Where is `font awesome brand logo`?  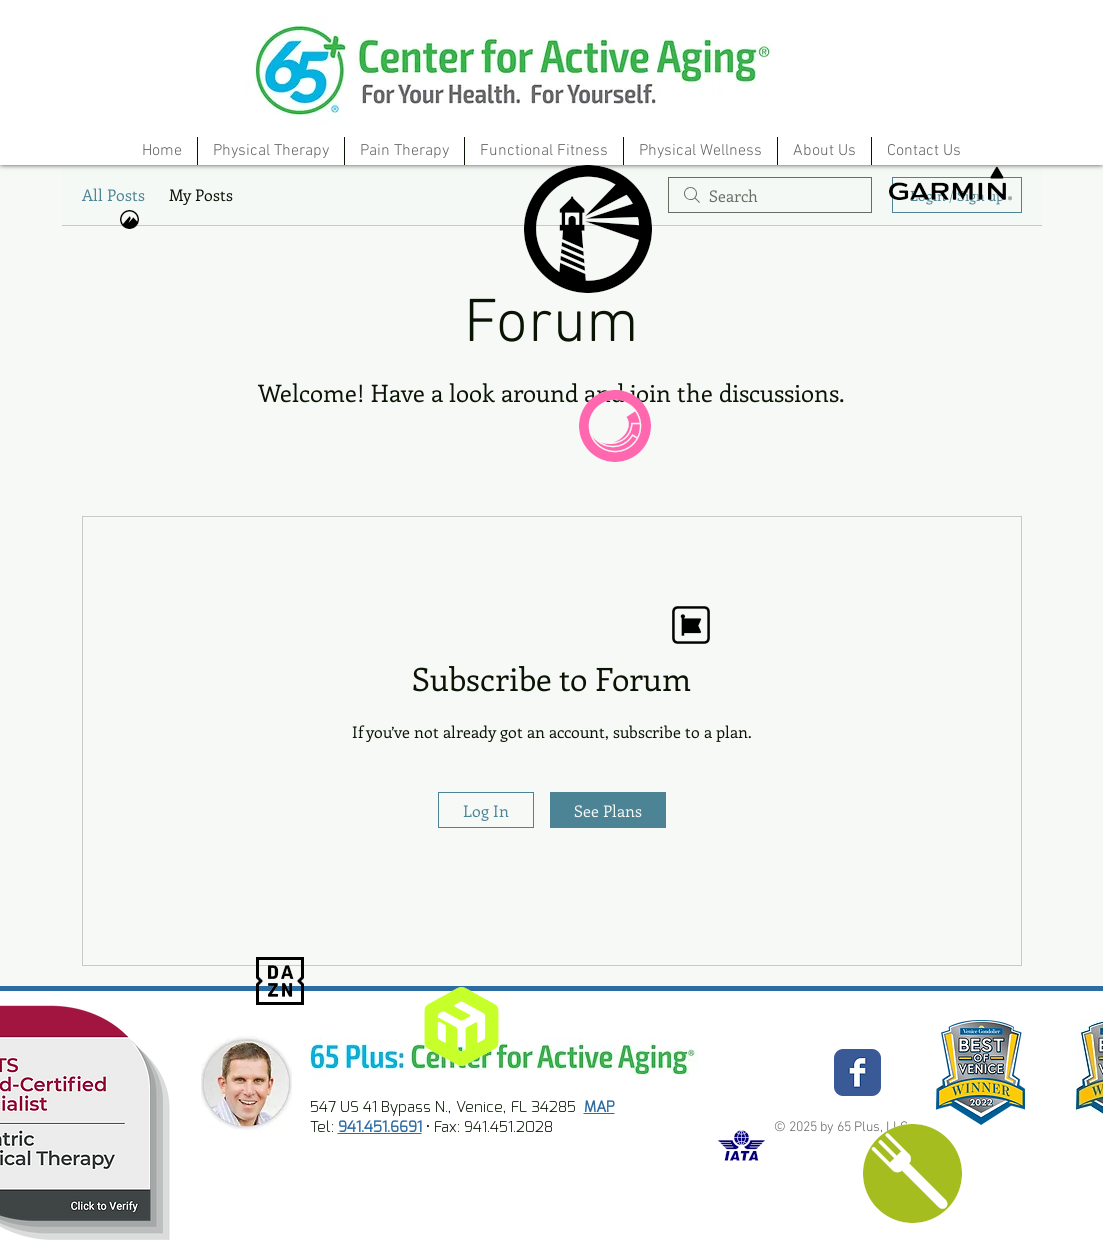 font awesome brand logo is located at coordinates (691, 625).